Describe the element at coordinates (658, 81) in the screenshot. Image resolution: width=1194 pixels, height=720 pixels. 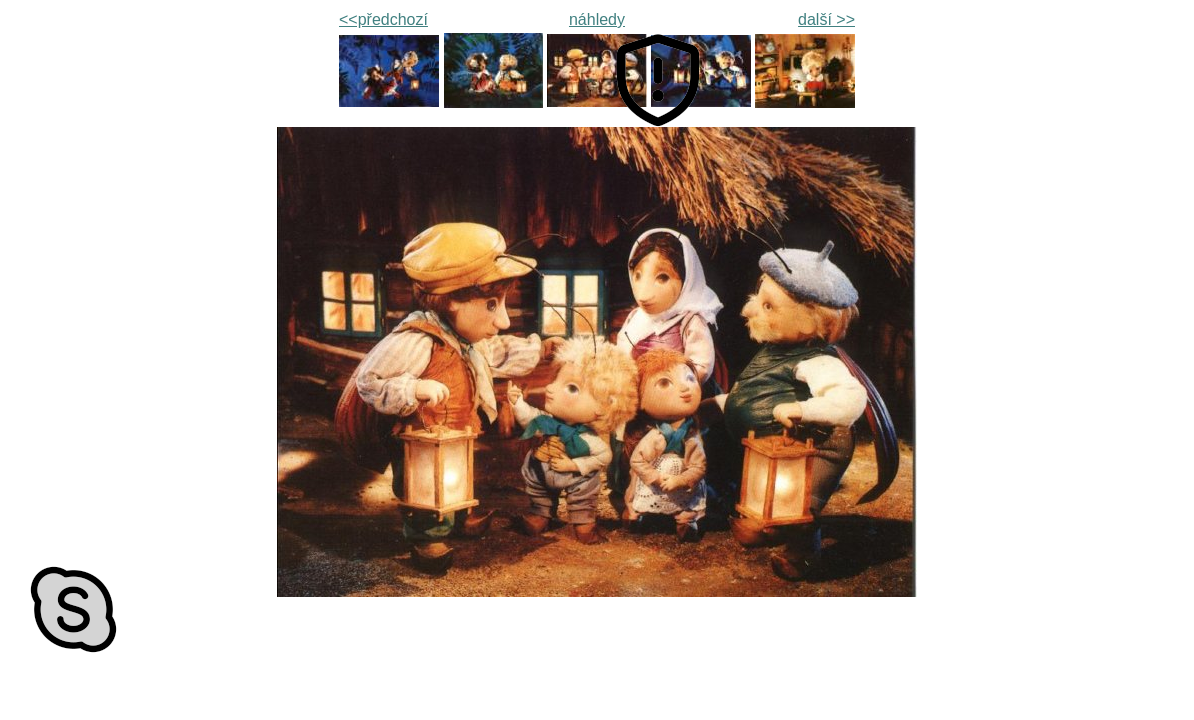
I see `view security or privacy settings` at that location.